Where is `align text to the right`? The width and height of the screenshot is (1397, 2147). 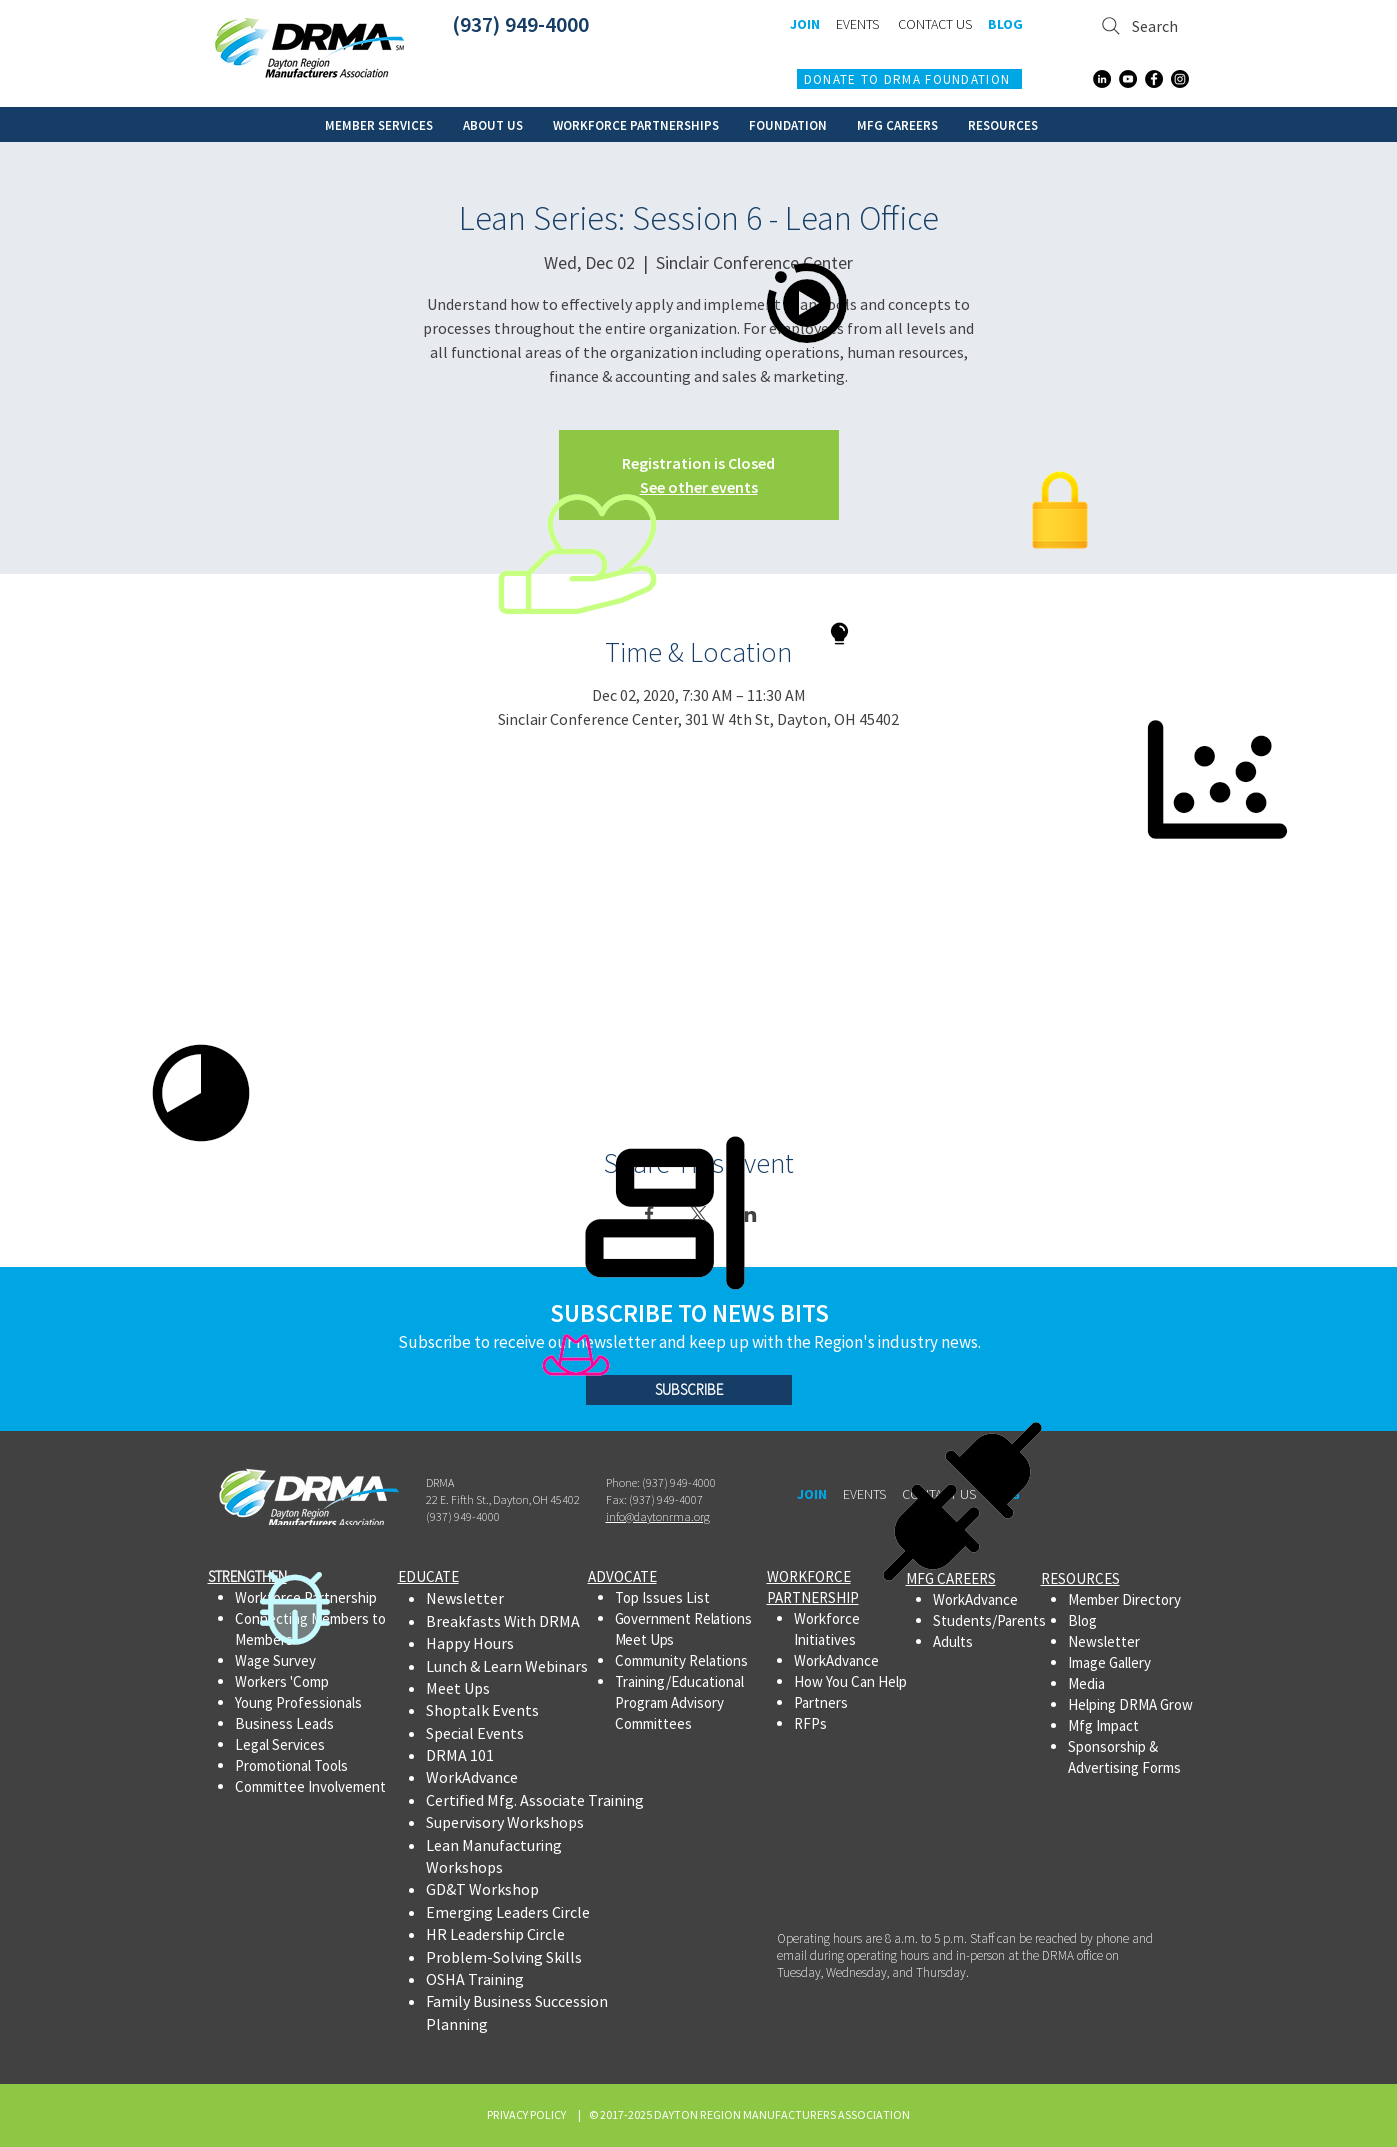 align text to the right is located at coordinates (668, 1213).